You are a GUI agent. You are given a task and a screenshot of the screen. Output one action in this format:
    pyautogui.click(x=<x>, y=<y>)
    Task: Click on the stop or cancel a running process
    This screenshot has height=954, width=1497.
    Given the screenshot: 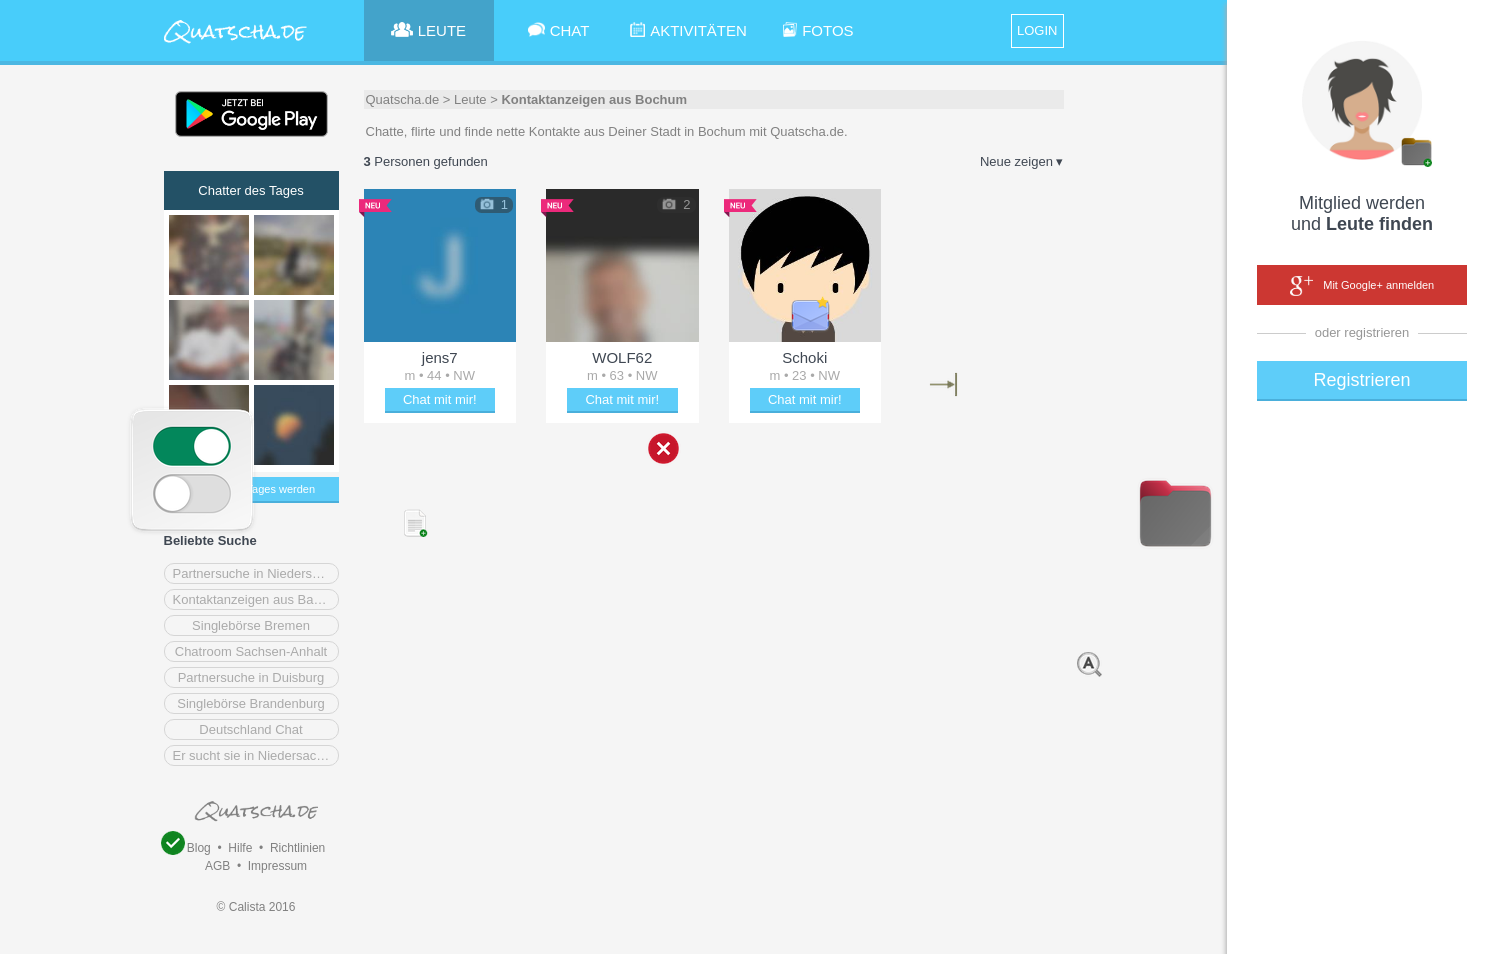 What is the action you would take?
    pyautogui.click(x=663, y=448)
    